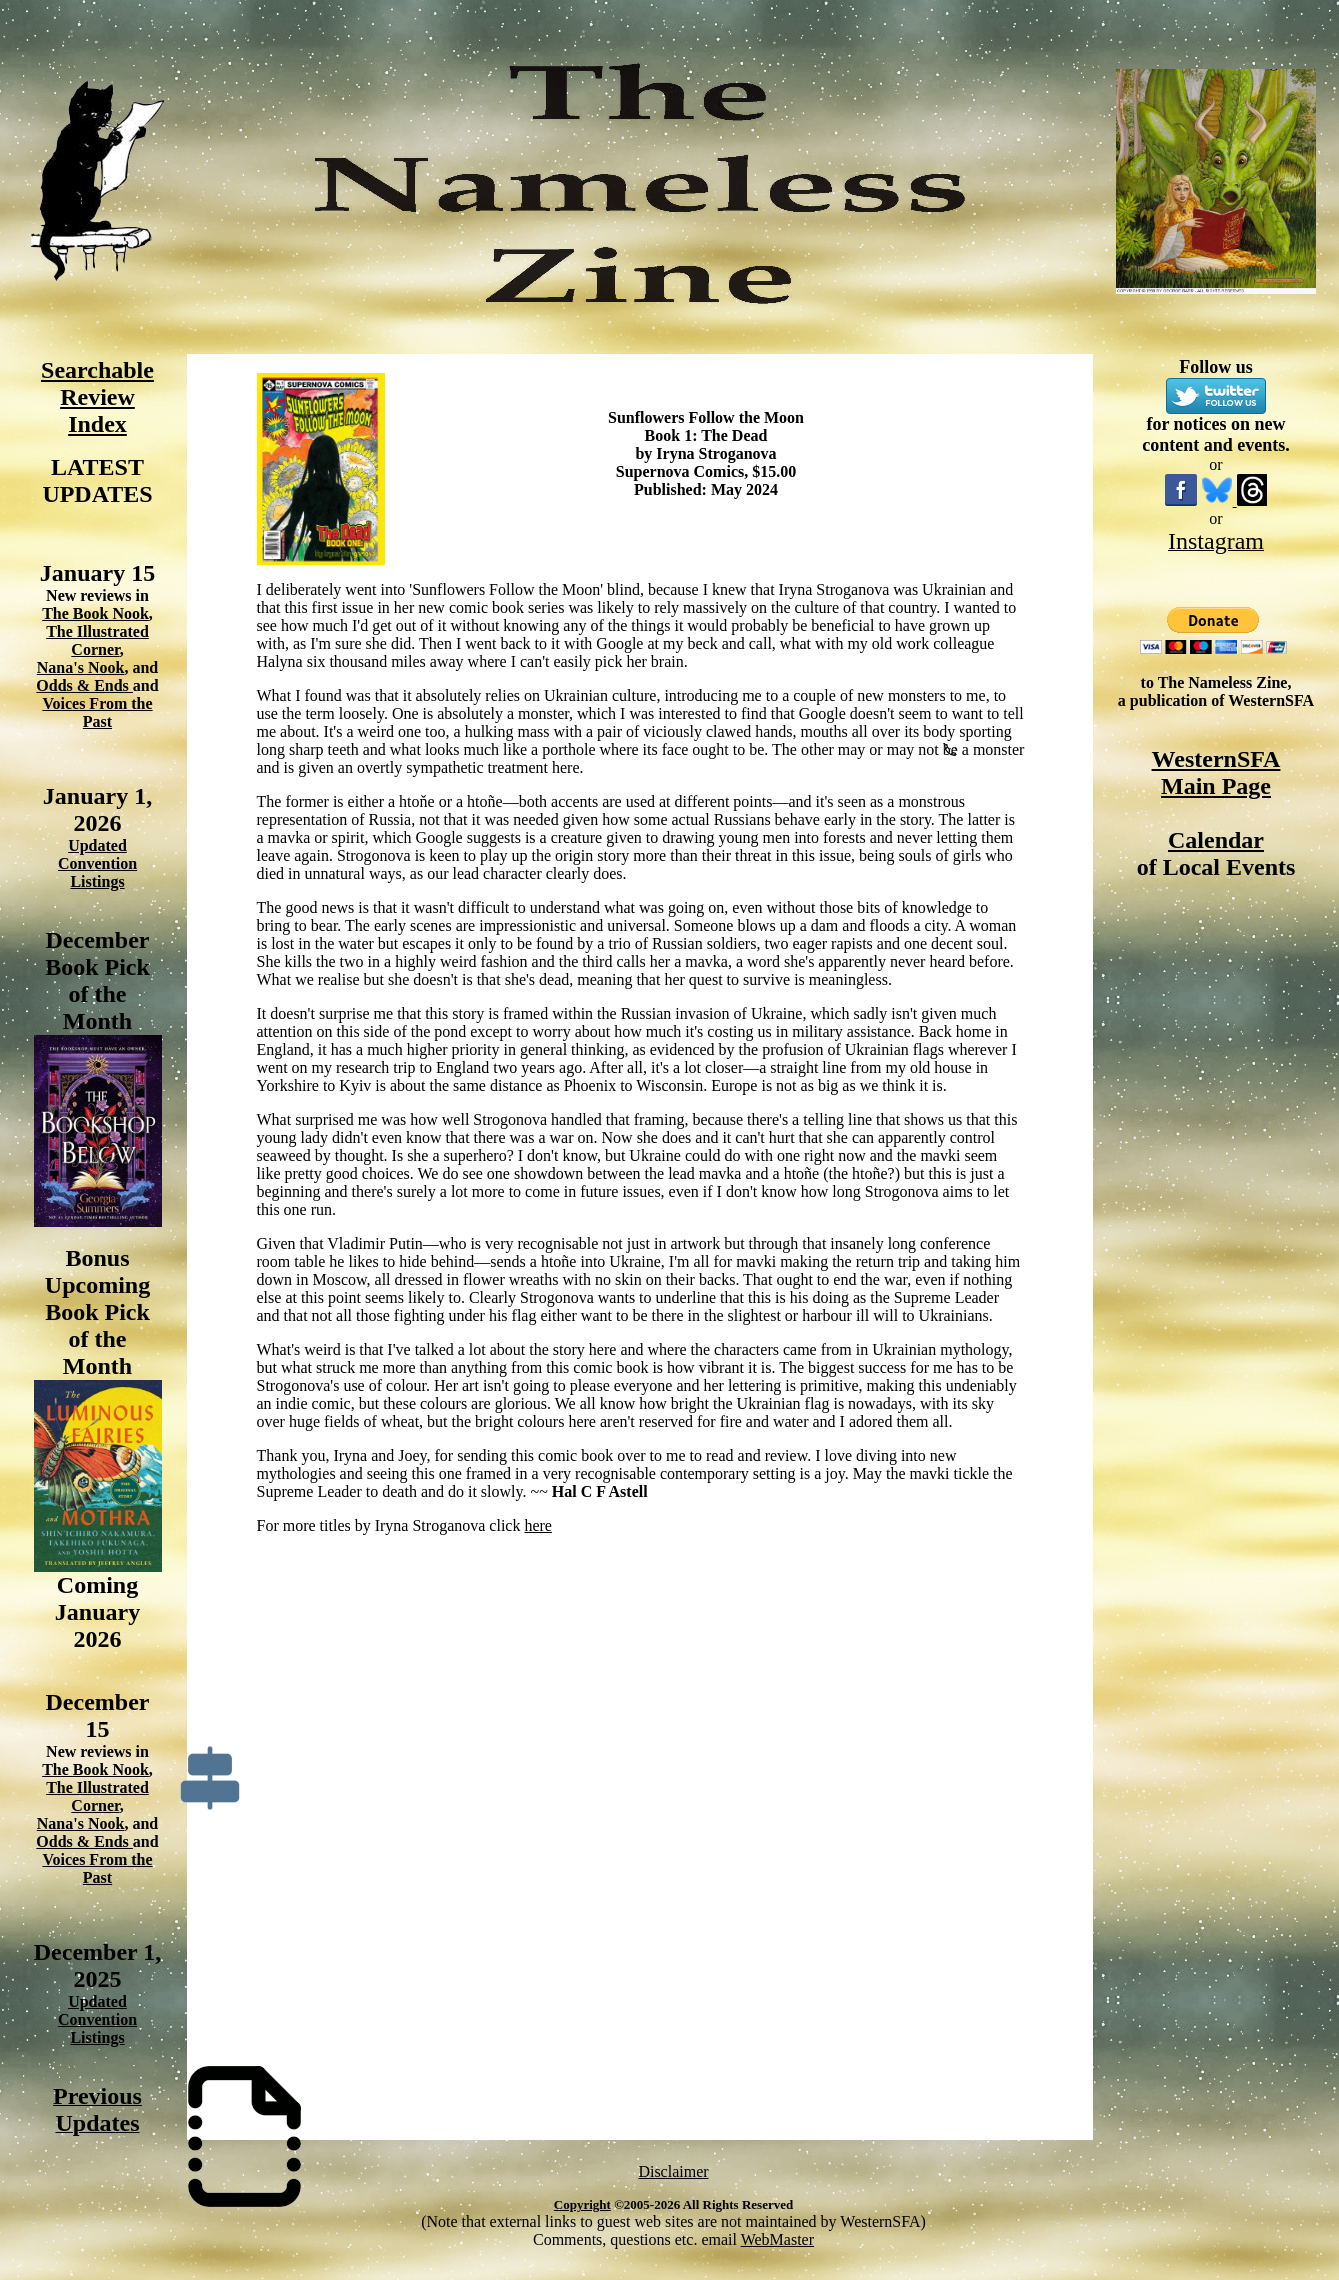 Image resolution: width=1339 pixels, height=2280 pixels. I want to click on access phone or call settings, so click(950, 750).